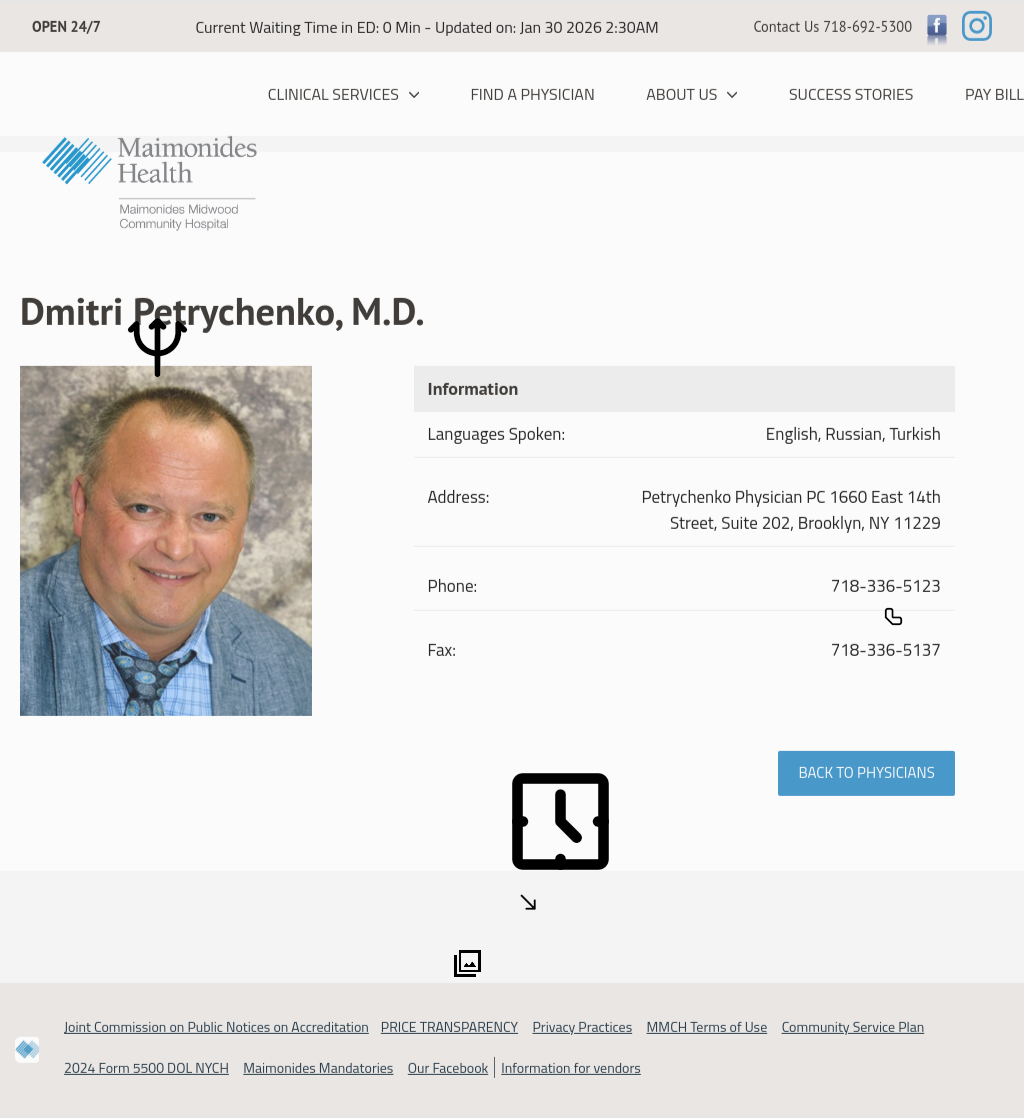  What do you see at coordinates (893, 616) in the screenshot?
I see `set corner style to bevel join` at bounding box center [893, 616].